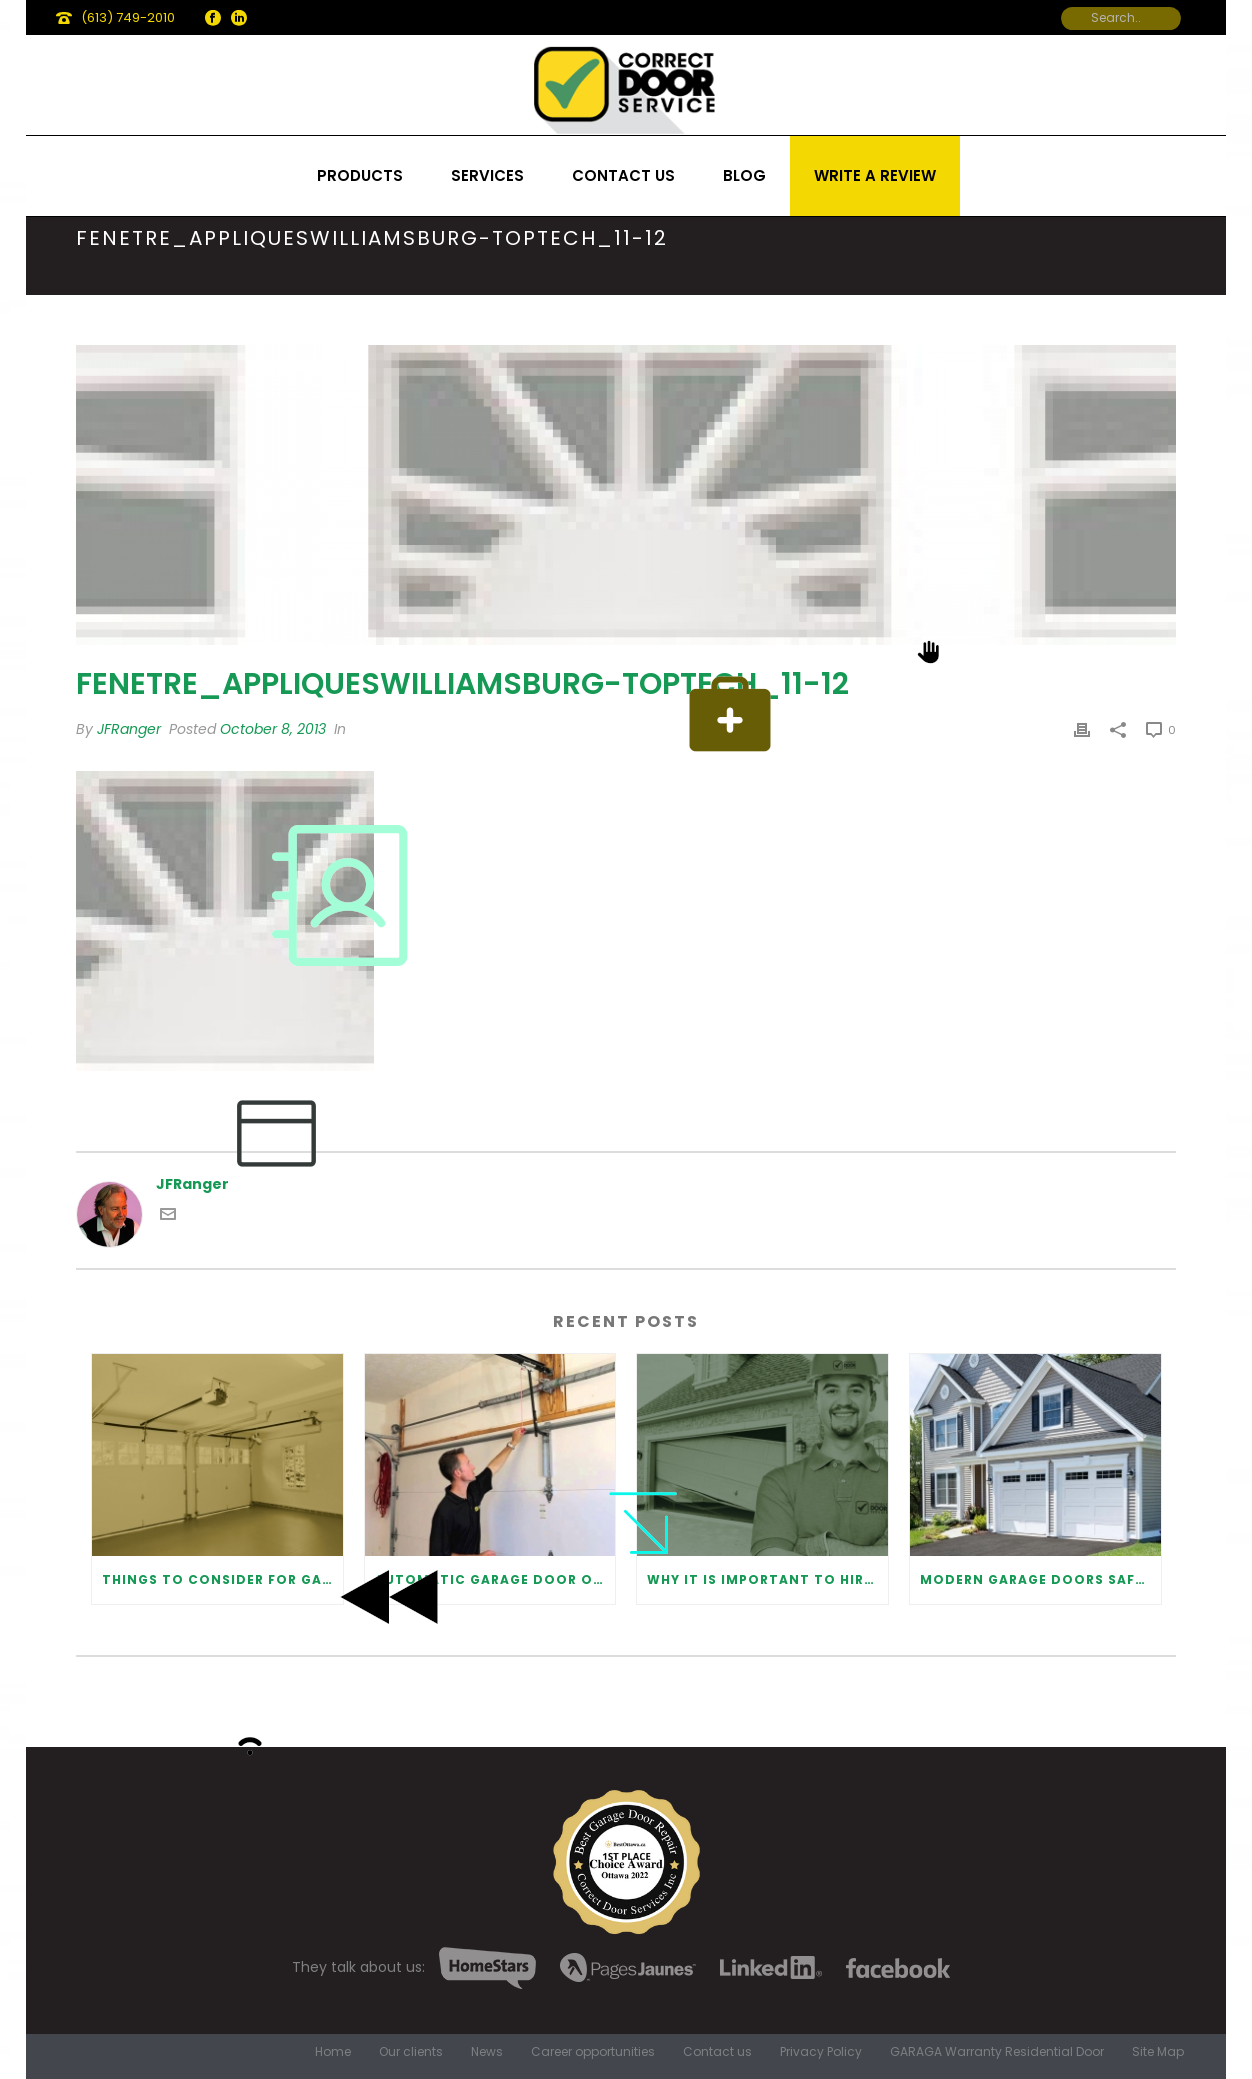  I want to click on skip to previous track, so click(389, 1597).